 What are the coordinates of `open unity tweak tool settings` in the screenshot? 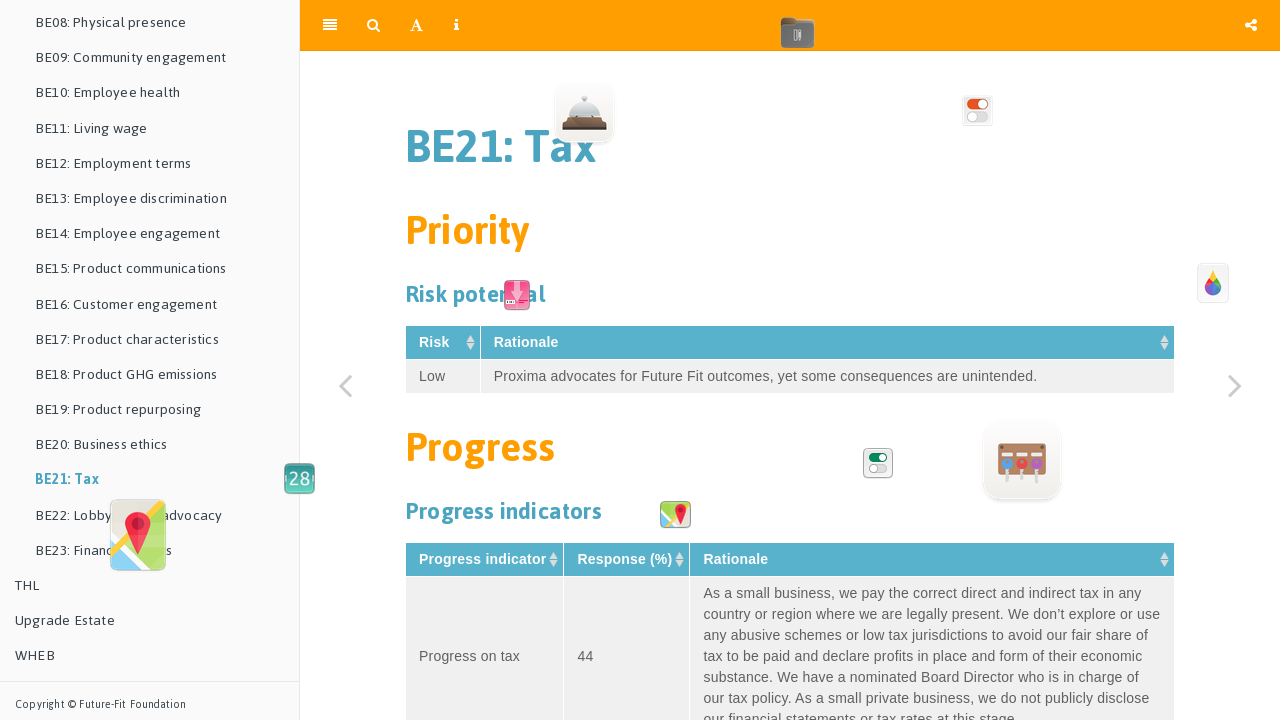 It's located at (878, 463).